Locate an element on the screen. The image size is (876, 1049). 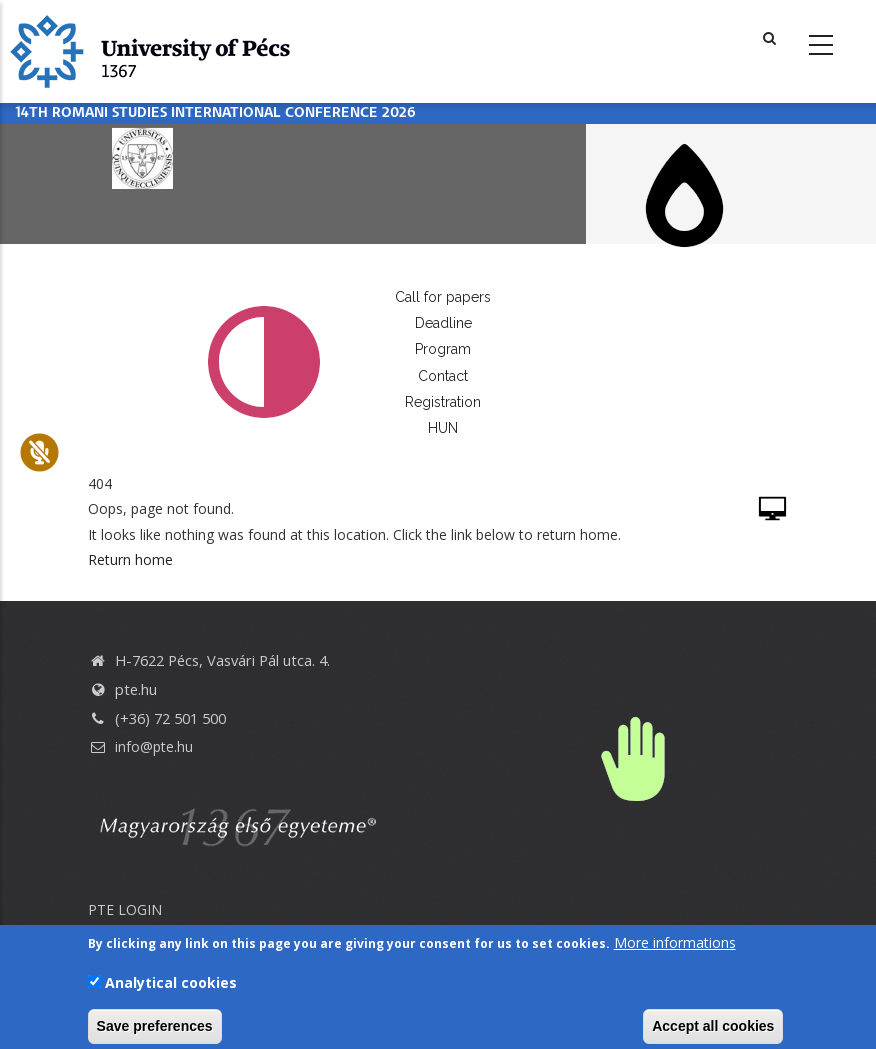
stop or halt an action is located at coordinates (633, 759).